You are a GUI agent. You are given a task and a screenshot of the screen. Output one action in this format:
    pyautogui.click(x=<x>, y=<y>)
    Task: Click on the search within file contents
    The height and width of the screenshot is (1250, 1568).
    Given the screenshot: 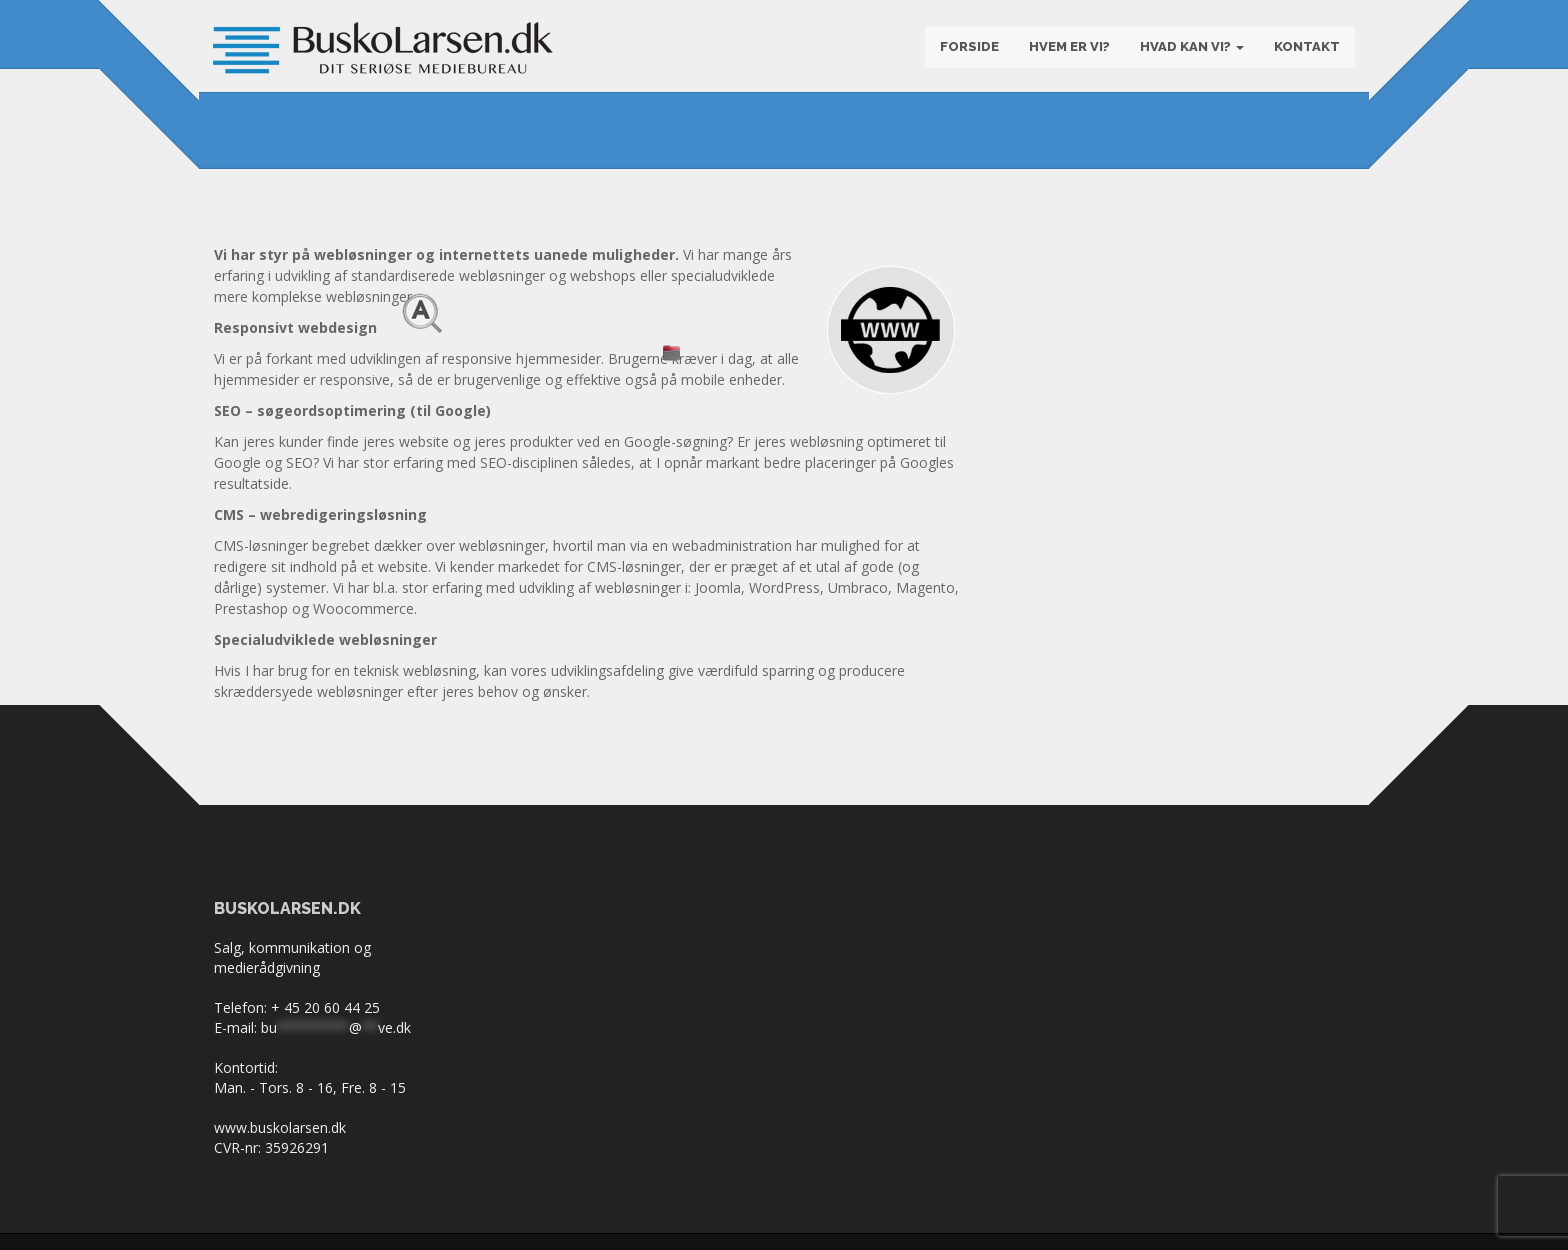 What is the action you would take?
    pyautogui.click(x=422, y=313)
    